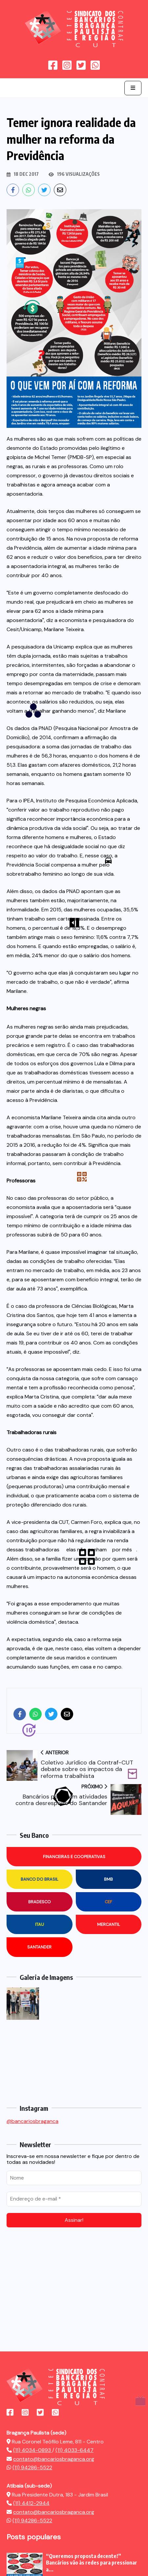  Describe the element at coordinates (132, 1774) in the screenshot. I see `send or receive a red packet (hongbao)` at that location.